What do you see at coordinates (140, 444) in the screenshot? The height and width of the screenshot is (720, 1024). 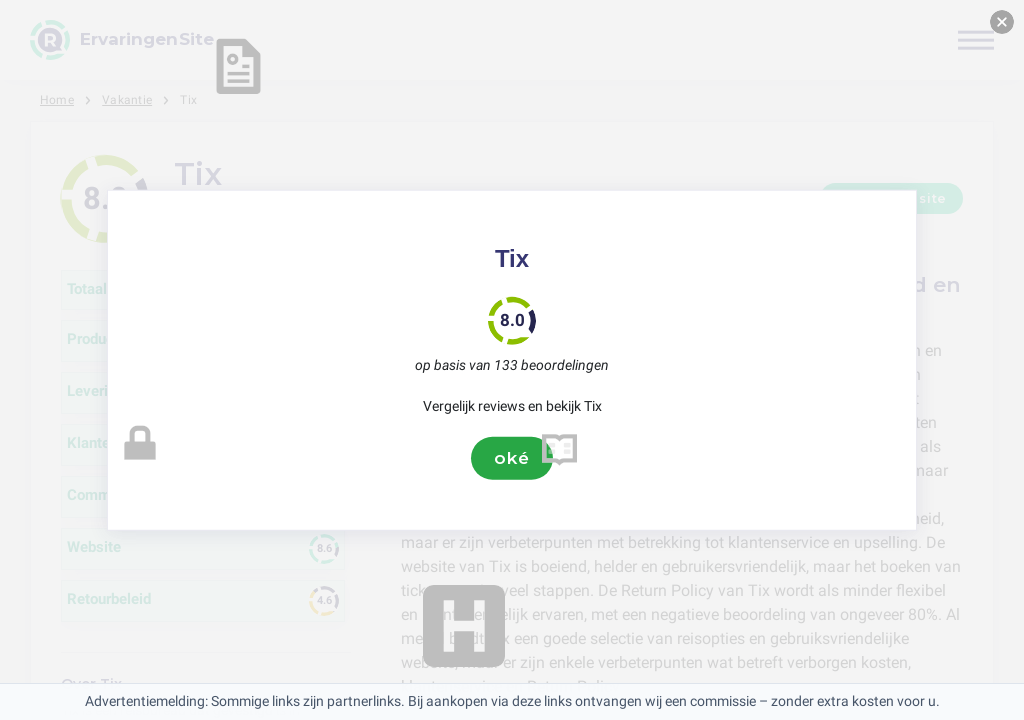 I see `indicates content is locked or protected from editing` at bounding box center [140, 444].